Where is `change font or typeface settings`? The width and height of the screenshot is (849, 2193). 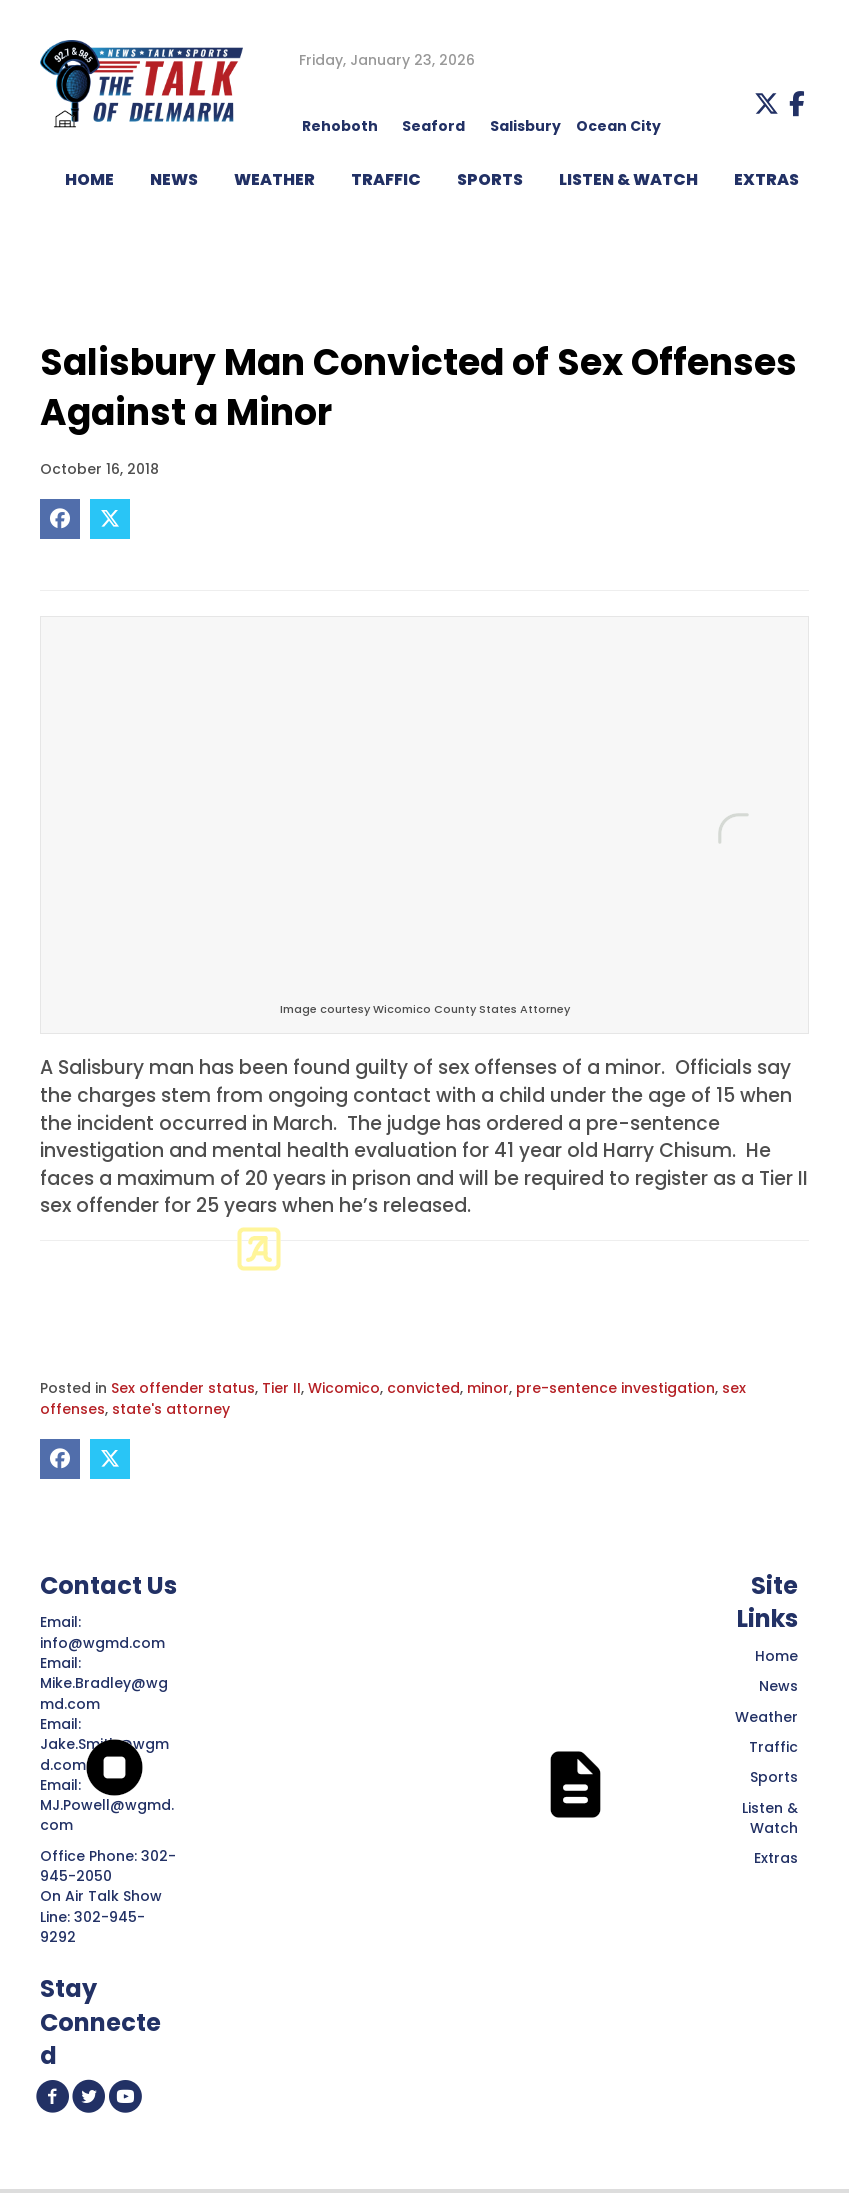
change font or typeface settings is located at coordinates (259, 1249).